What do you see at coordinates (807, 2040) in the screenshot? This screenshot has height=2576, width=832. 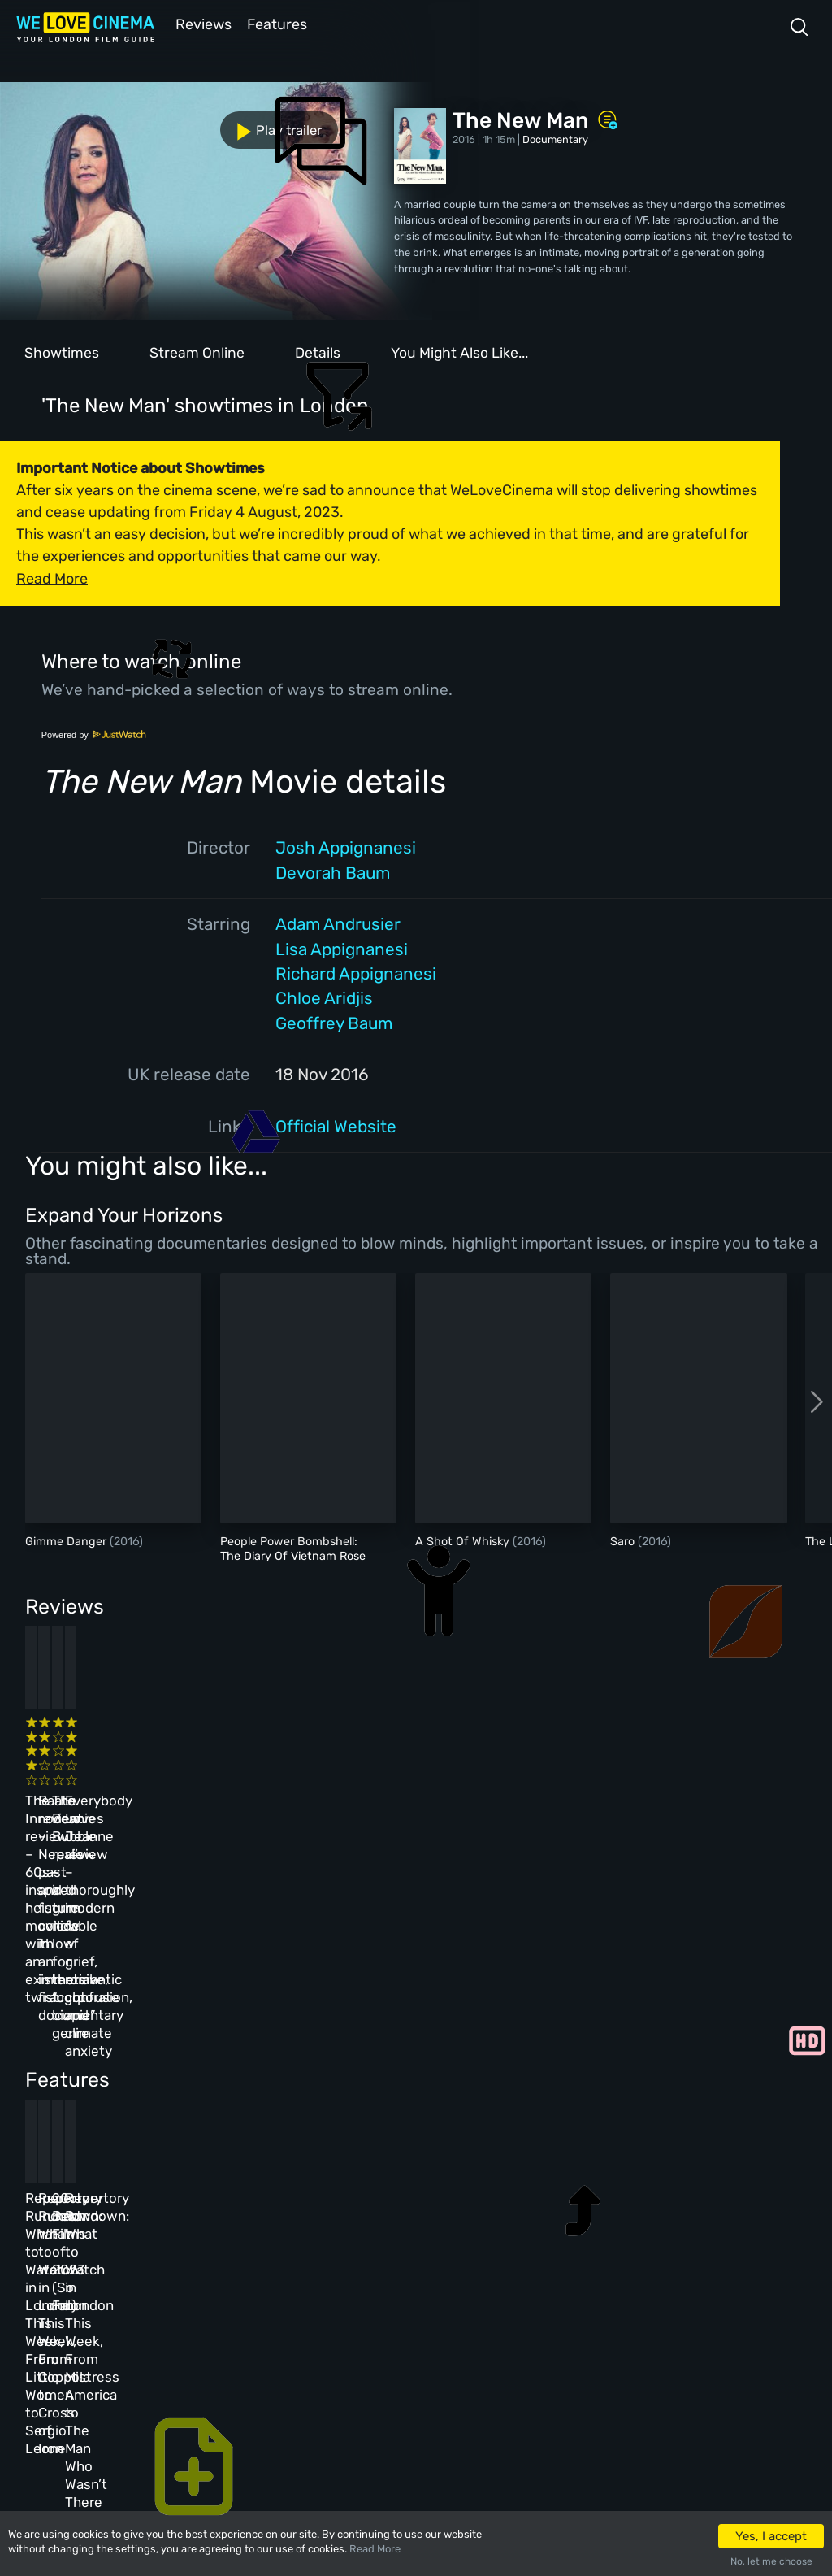 I see `indicates high definition video quality` at bounding box center [807, 2040].